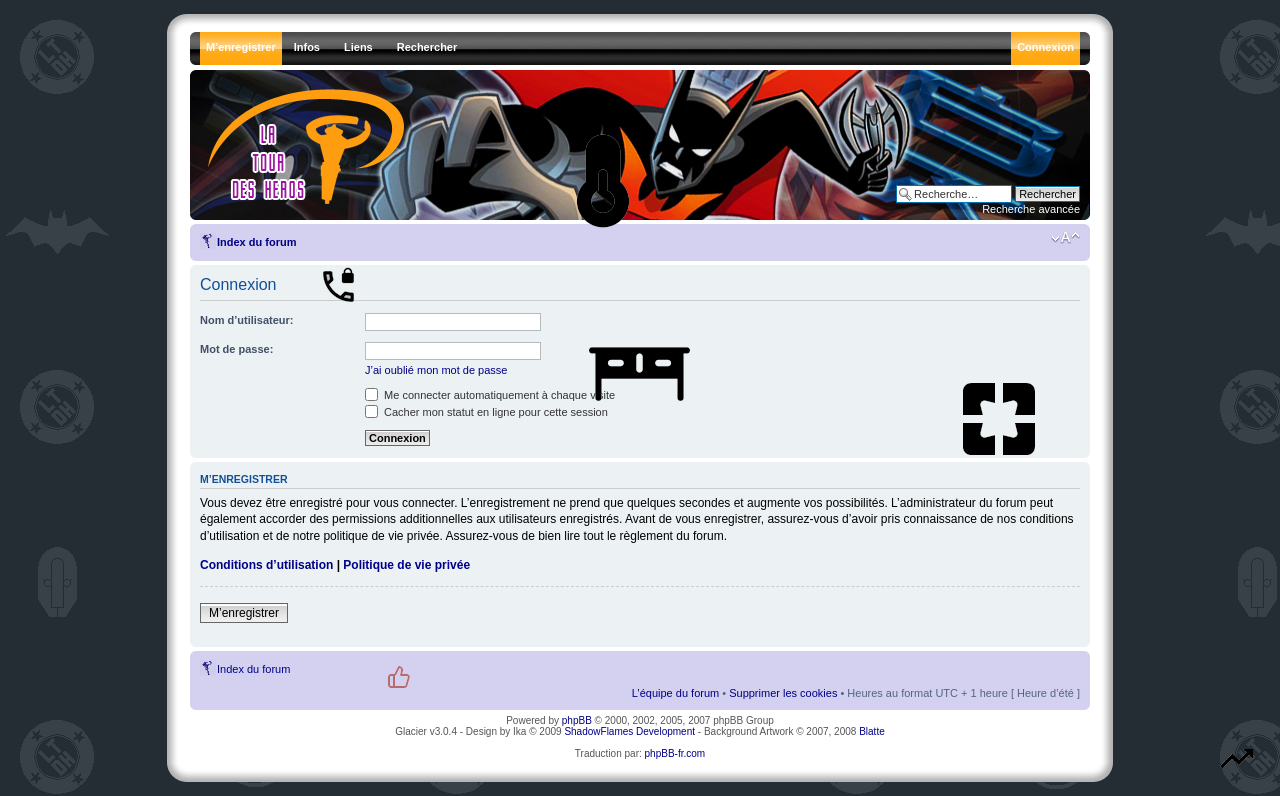 Image resolution: width=1280 pixels, height=796 pixels. I want to click on access pages or documents, so click(999, 419).